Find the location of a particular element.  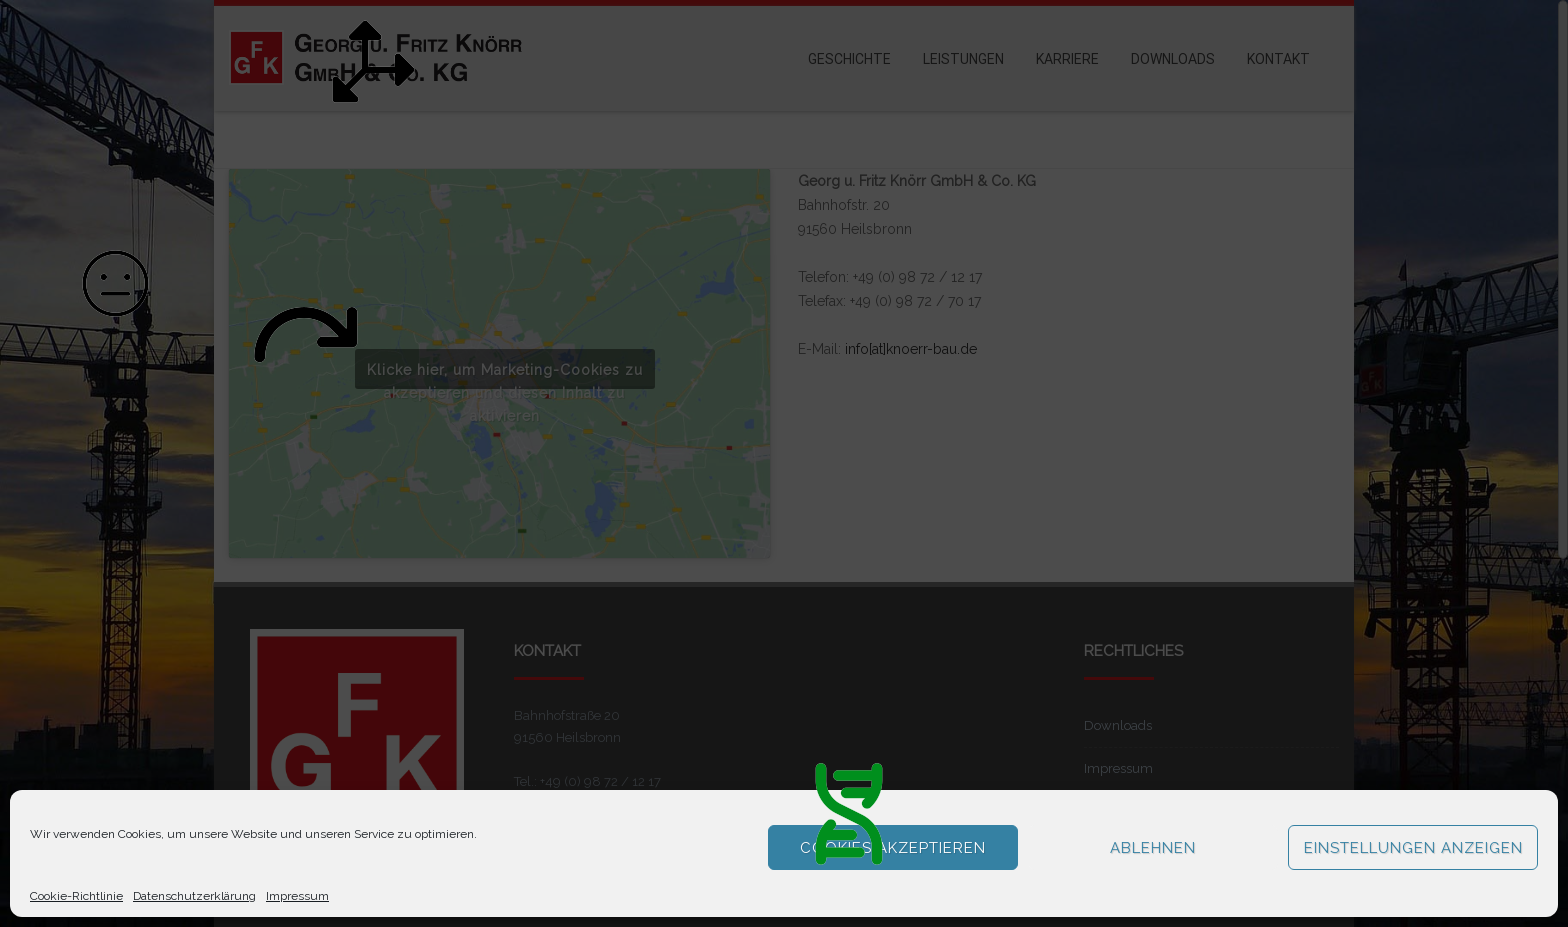

rate experience as neutral or average is located at coordinates (115, 283).